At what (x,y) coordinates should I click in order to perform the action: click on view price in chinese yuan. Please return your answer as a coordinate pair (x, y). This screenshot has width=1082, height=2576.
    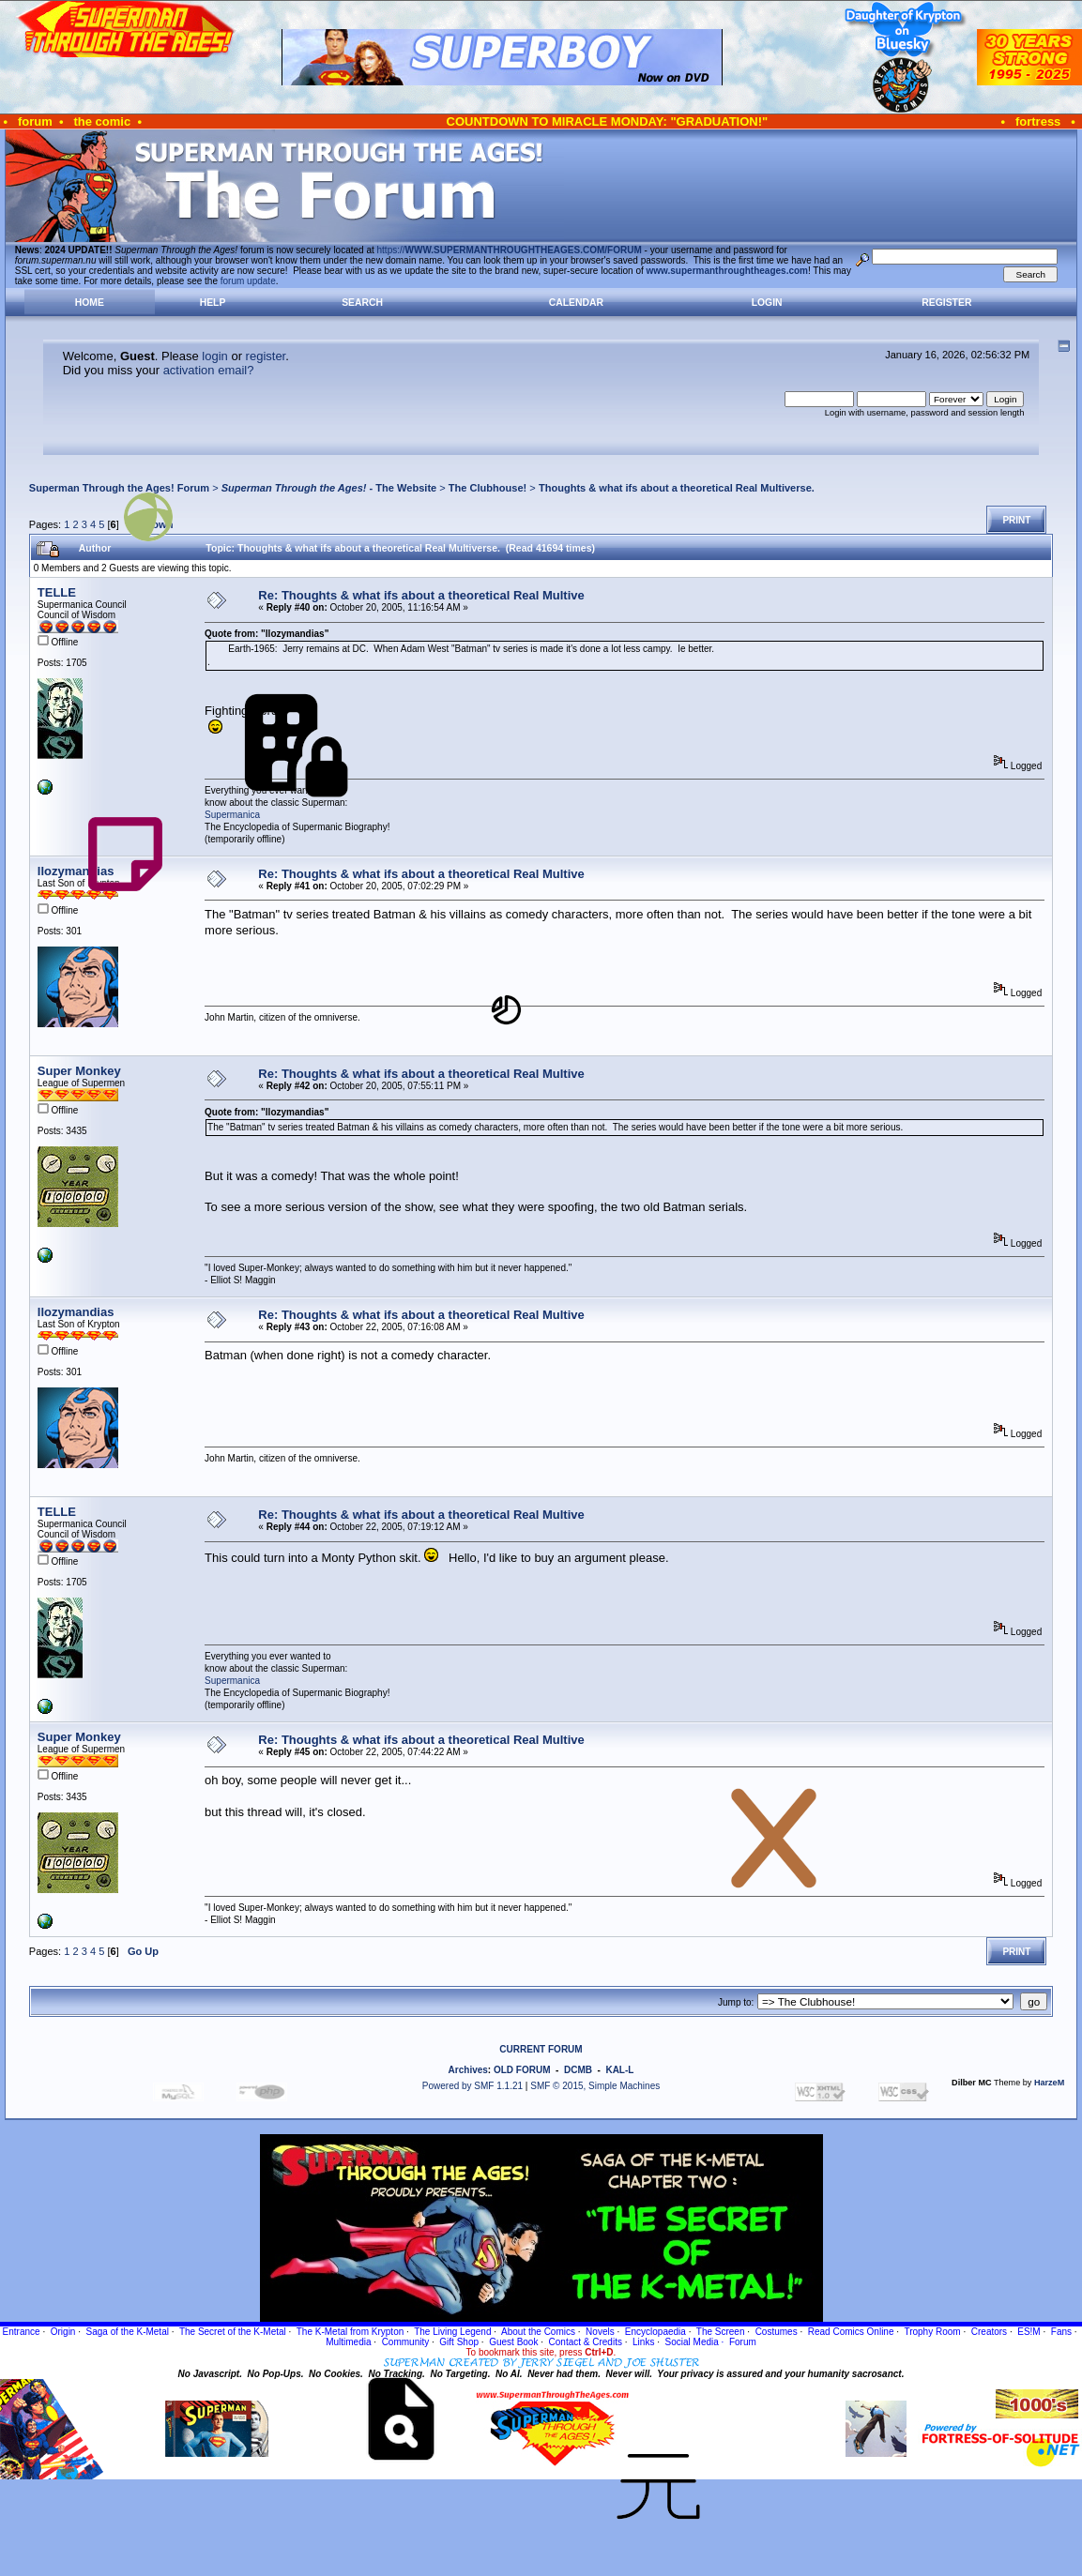
    Looking at the image, I should click on (658, 2488).